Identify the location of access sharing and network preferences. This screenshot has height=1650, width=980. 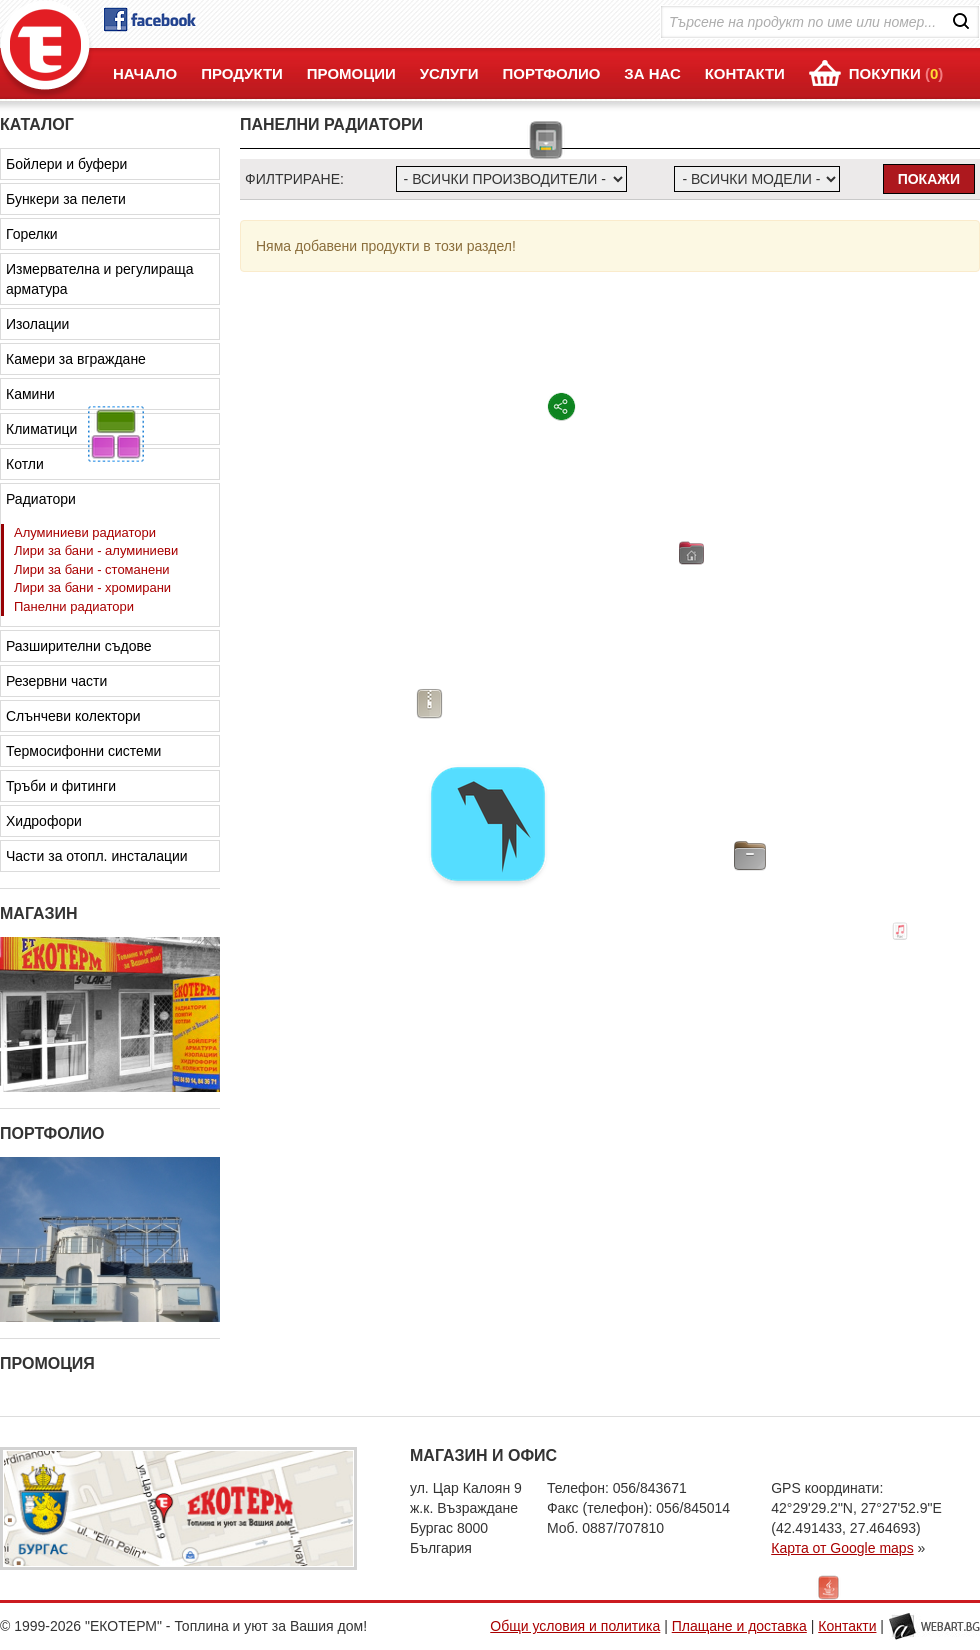
(561, 406).